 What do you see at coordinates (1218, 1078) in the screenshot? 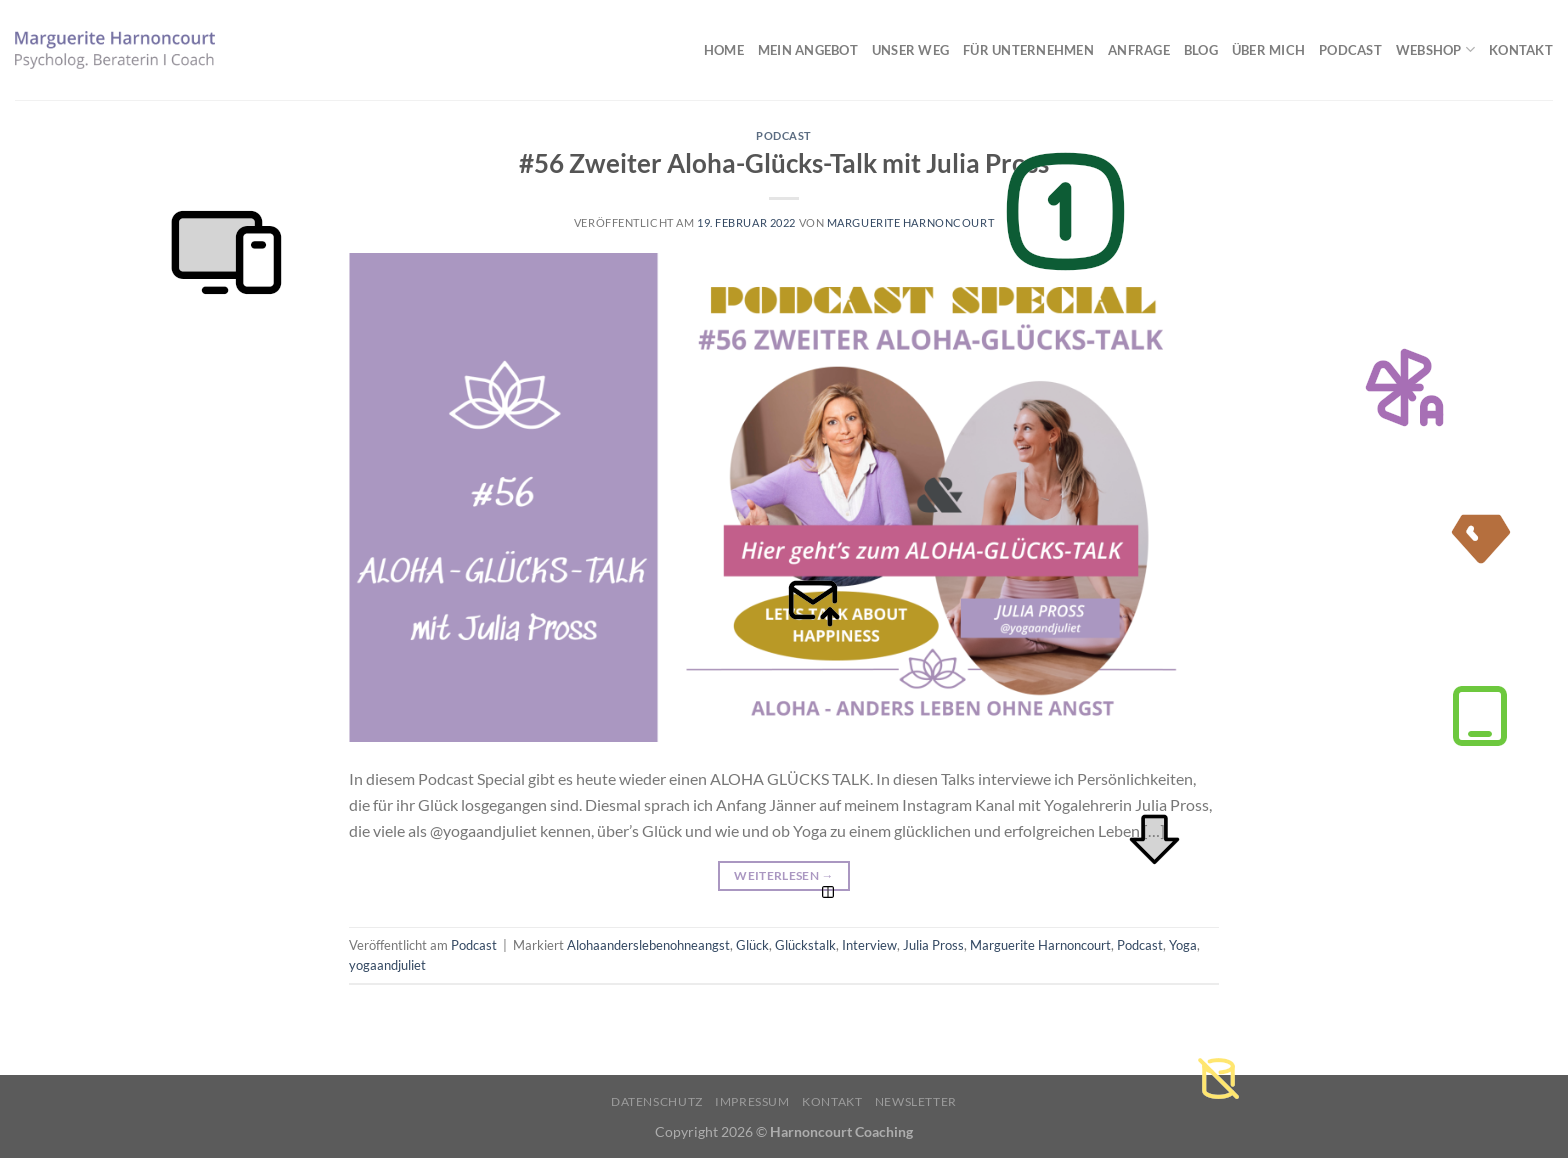
I see `database or storage unavailable` at bounding box center [1218, 1078].